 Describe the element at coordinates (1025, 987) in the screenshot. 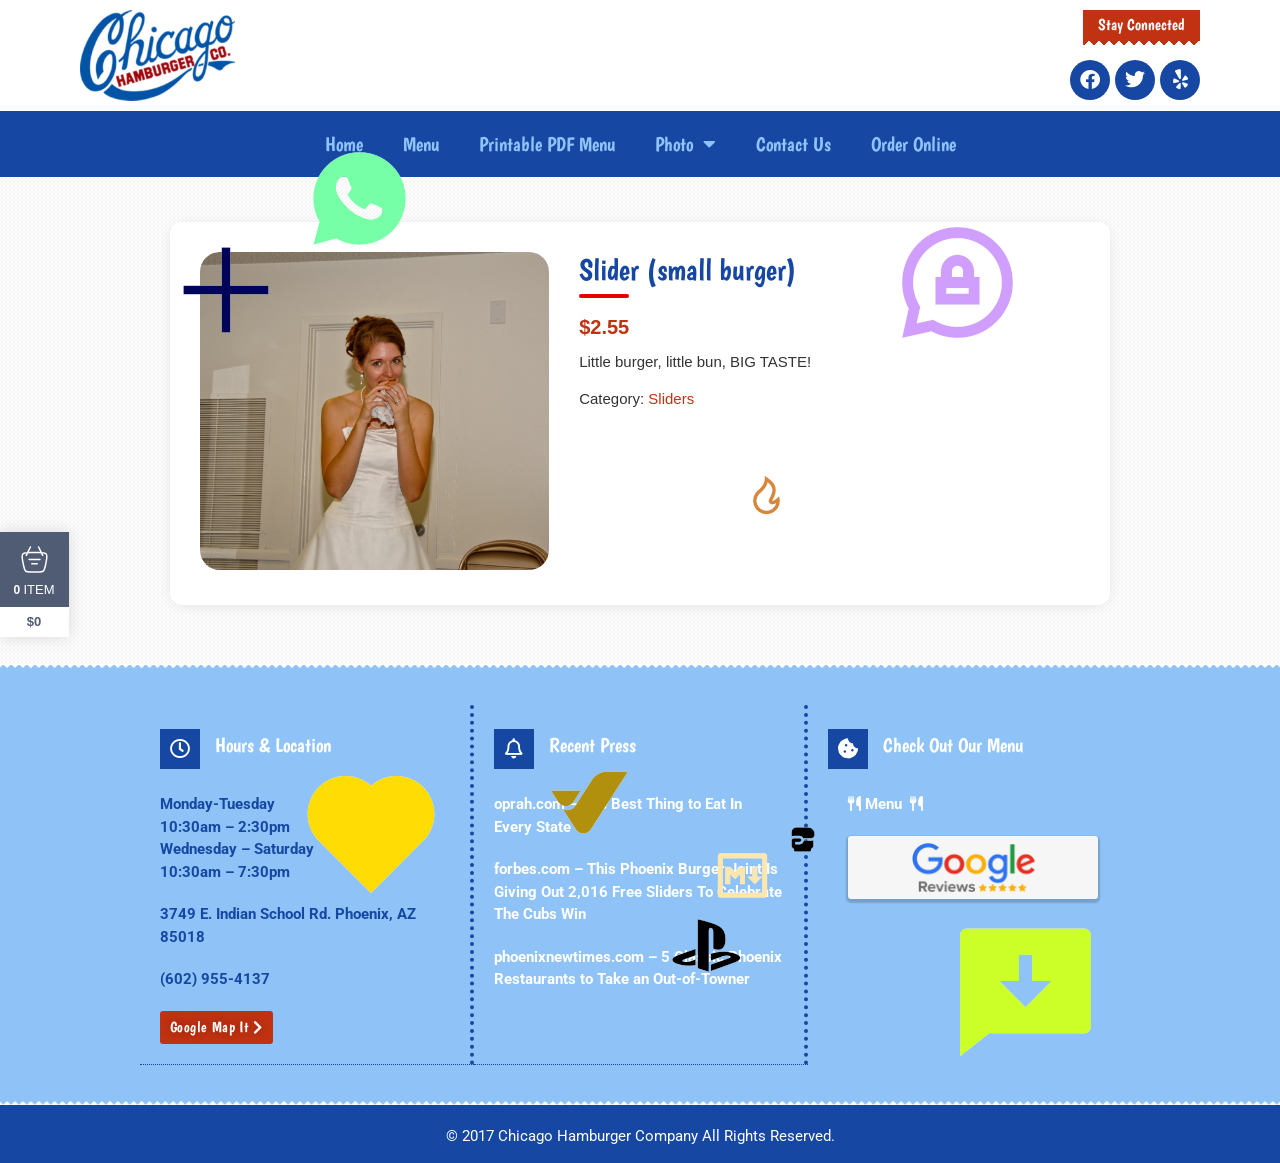

I see `download chat history` at that location.